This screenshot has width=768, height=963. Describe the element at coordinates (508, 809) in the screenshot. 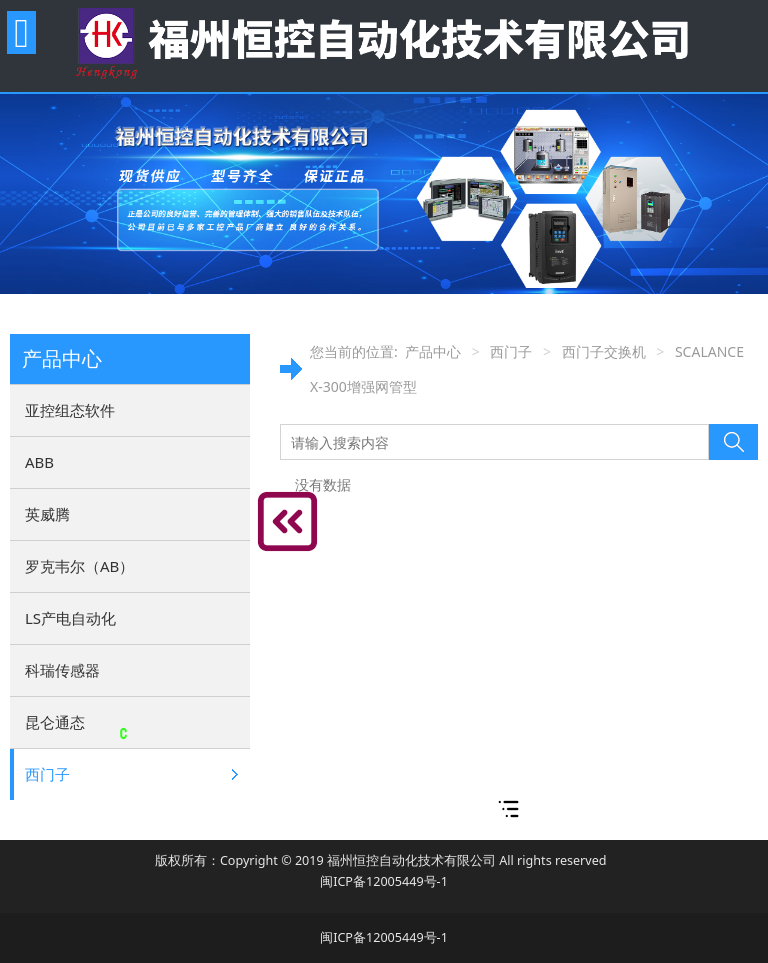

I see `view hierarchical list or tree structure` at that location.